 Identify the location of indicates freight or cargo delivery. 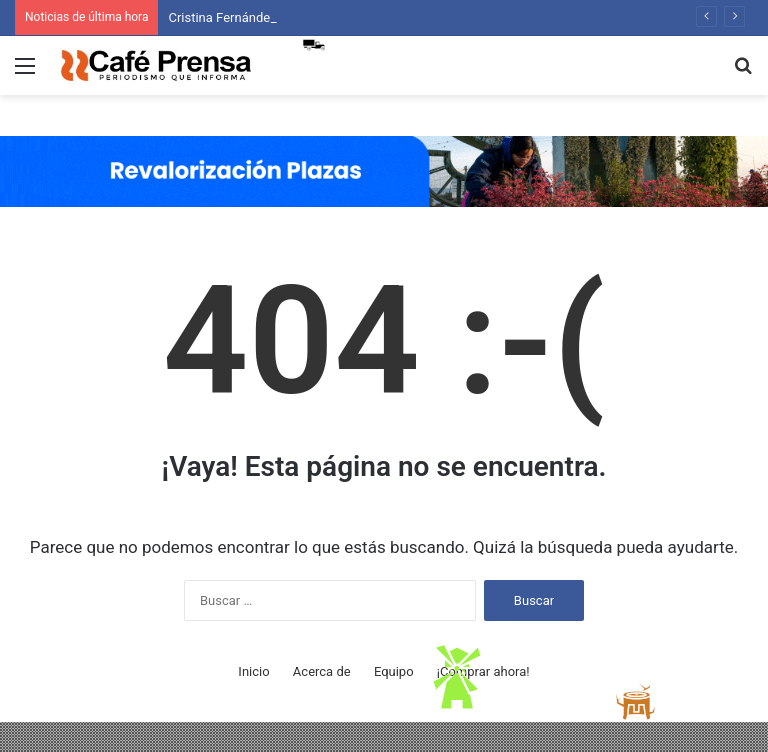
(314, 45).